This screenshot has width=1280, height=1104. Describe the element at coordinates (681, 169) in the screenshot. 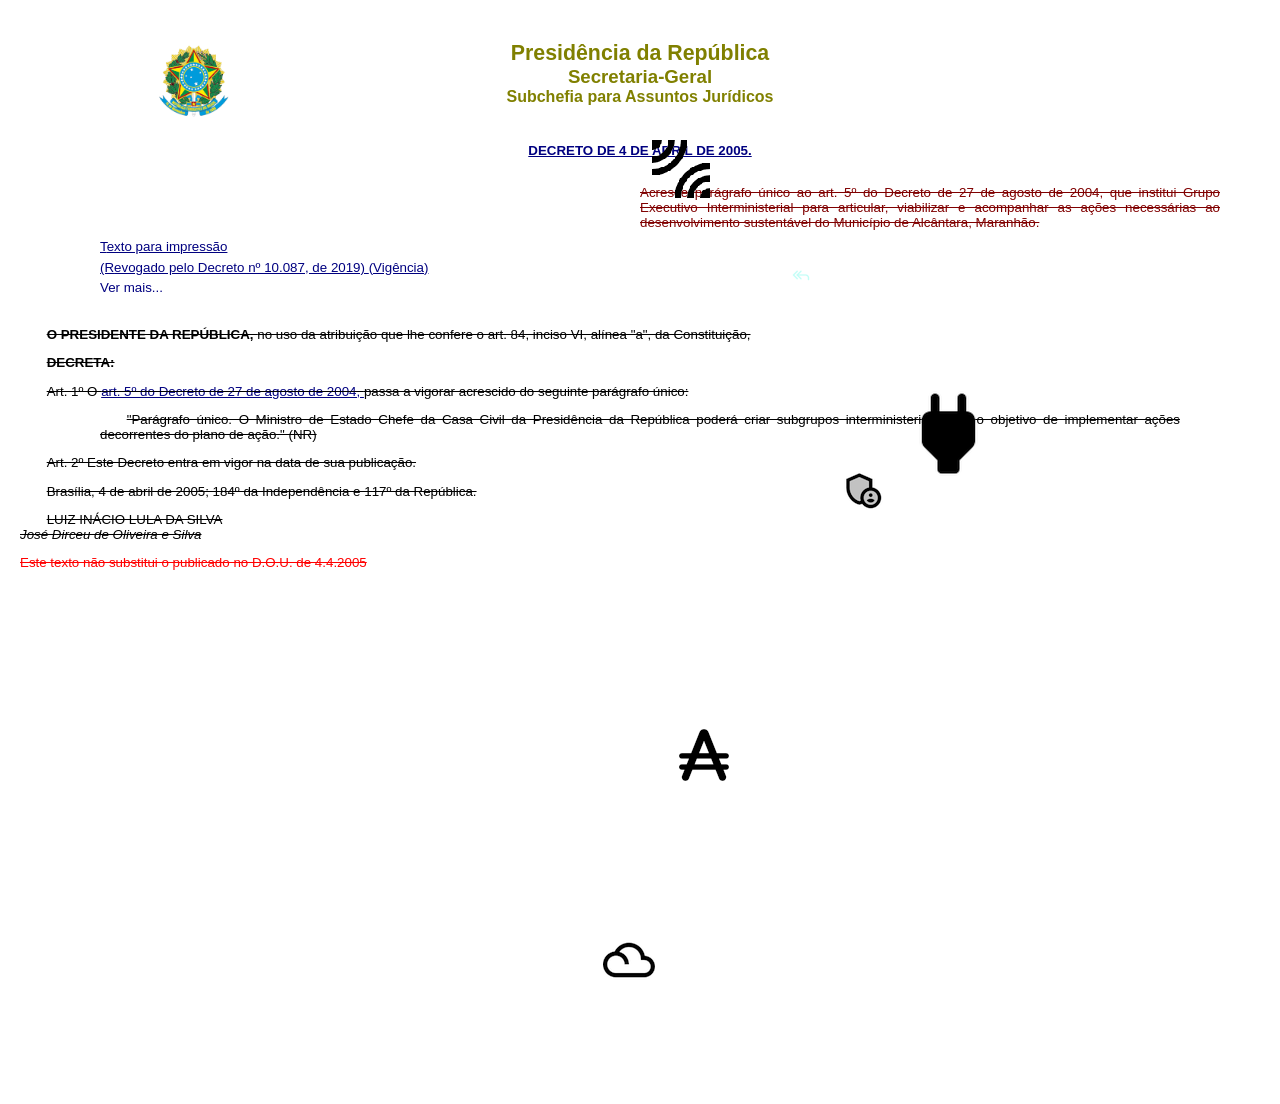

I see `enable lens flare or light leak effect` at that location.